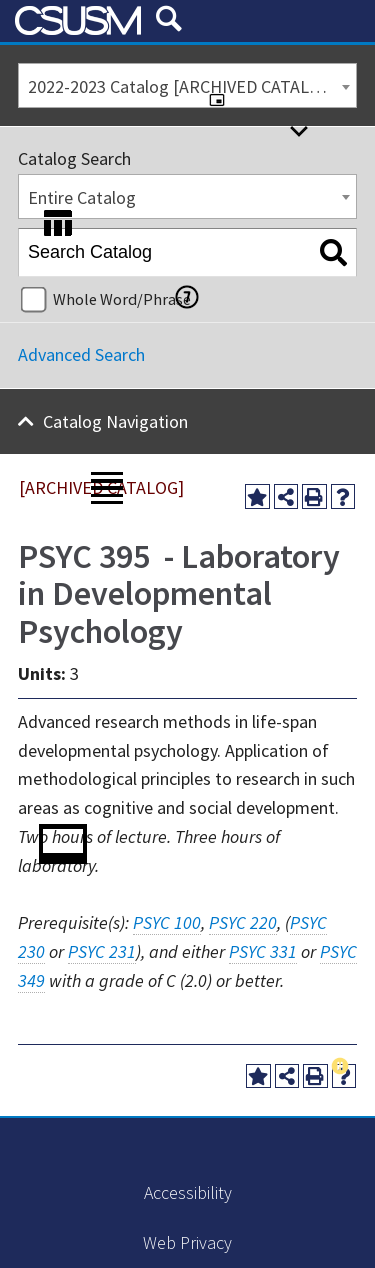 This screenshot has height=1268, width=375. What do you see at coordinates (107, 488) in the screenshot?
I see `justify text alignment` at bounding box center [107, 488].